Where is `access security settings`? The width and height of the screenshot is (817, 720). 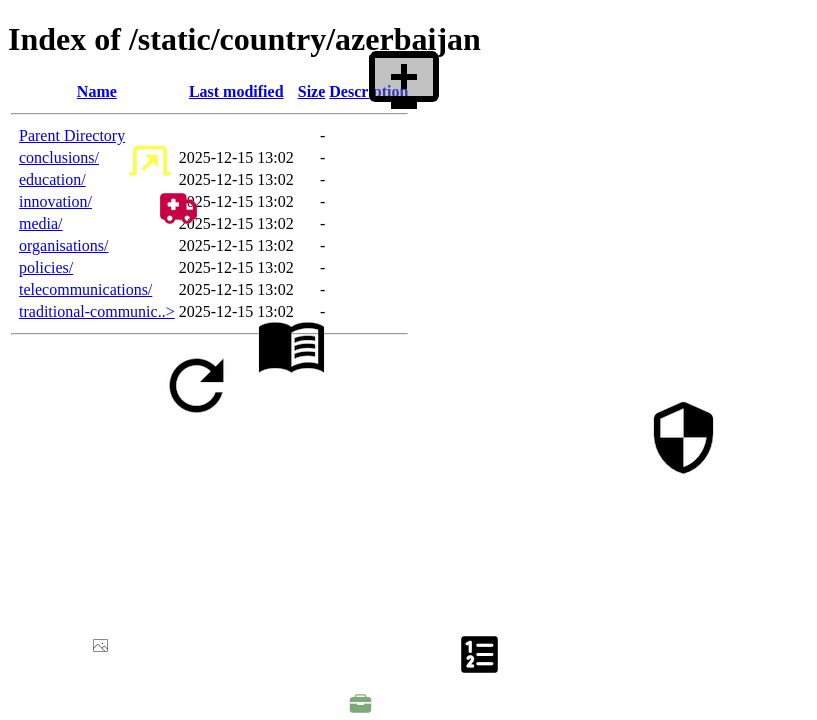
access security settings is located at coordinates (683, 437).